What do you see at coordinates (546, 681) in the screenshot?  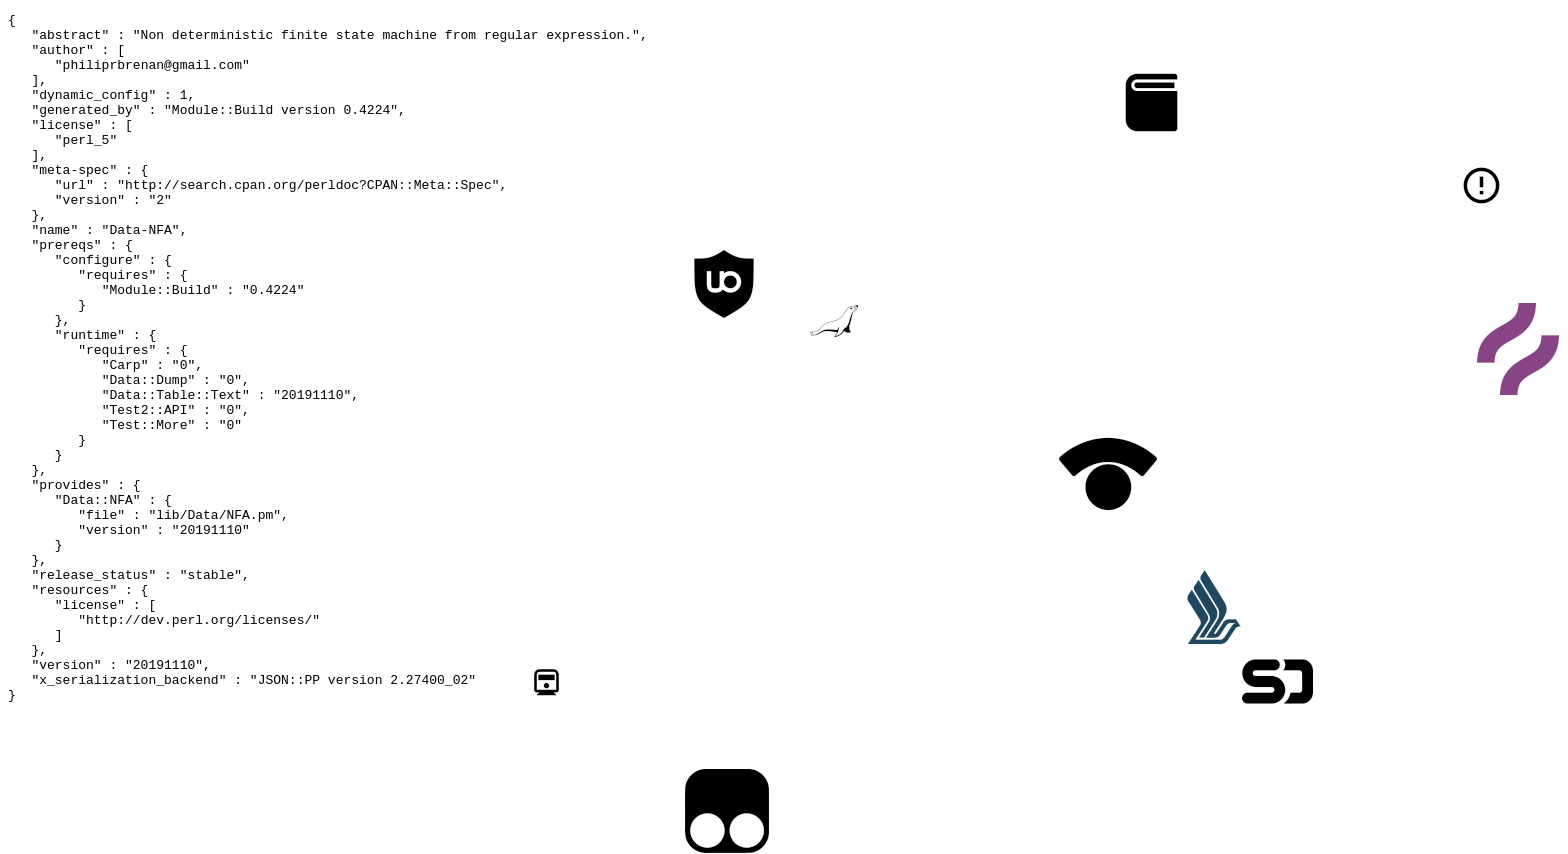 I see `view train schedules or transit options` at bounding box center [546, 681].